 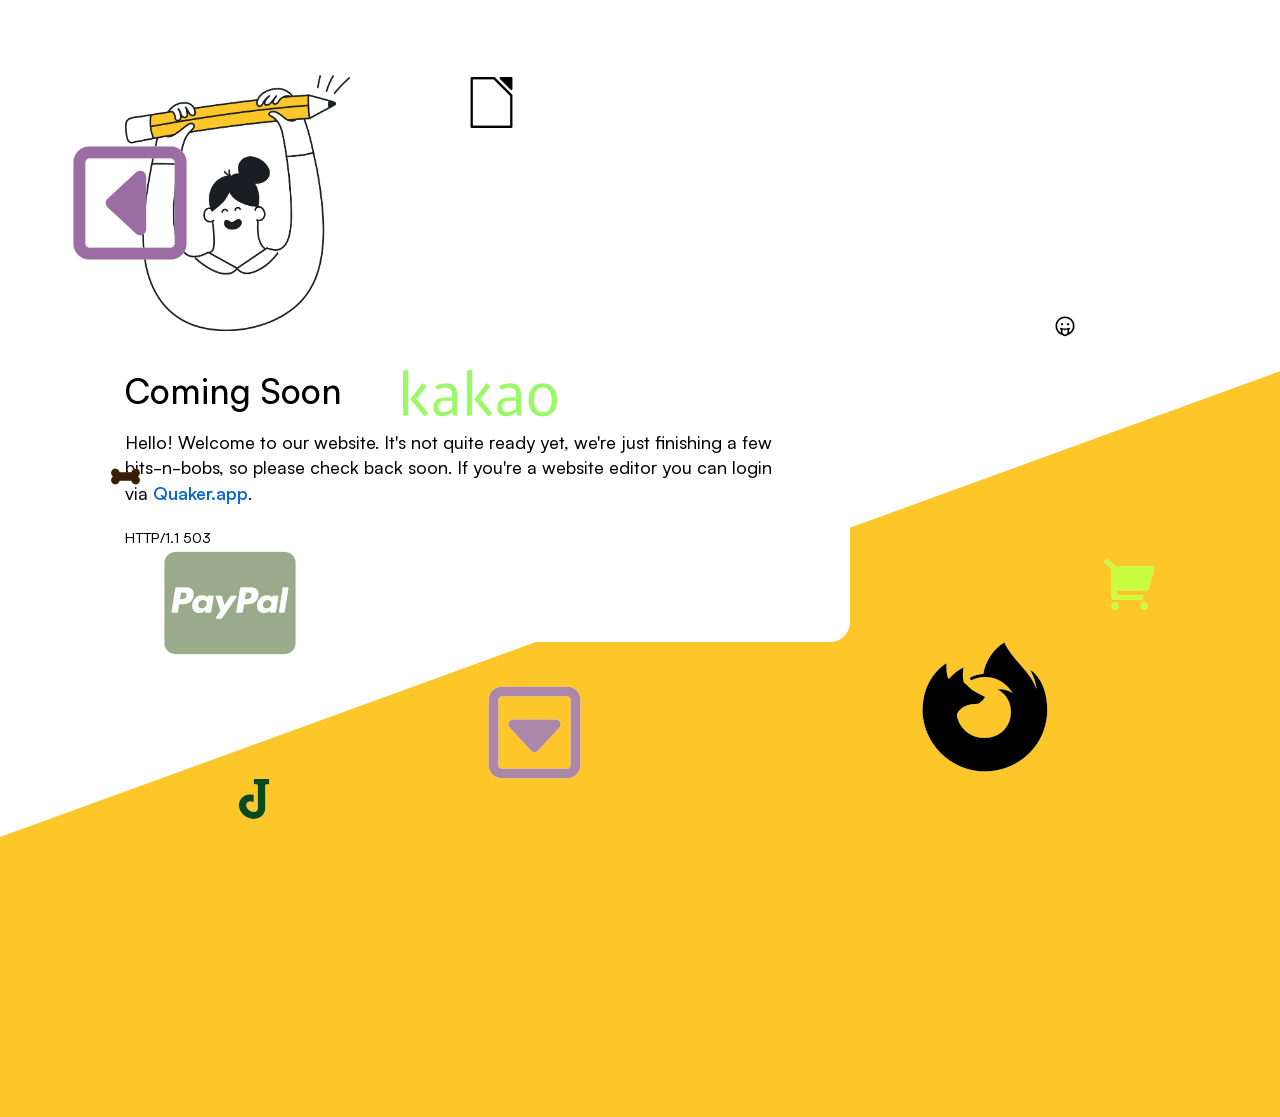 I want to click on open Mozilla Firefox browser, so click(x=985, y=707).